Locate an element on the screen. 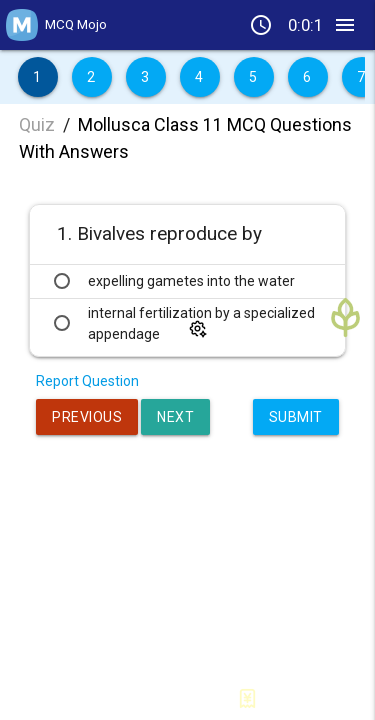 This screenshot has height=720, width=375. view yen transaction receipt is located at coordinates (247, 698).